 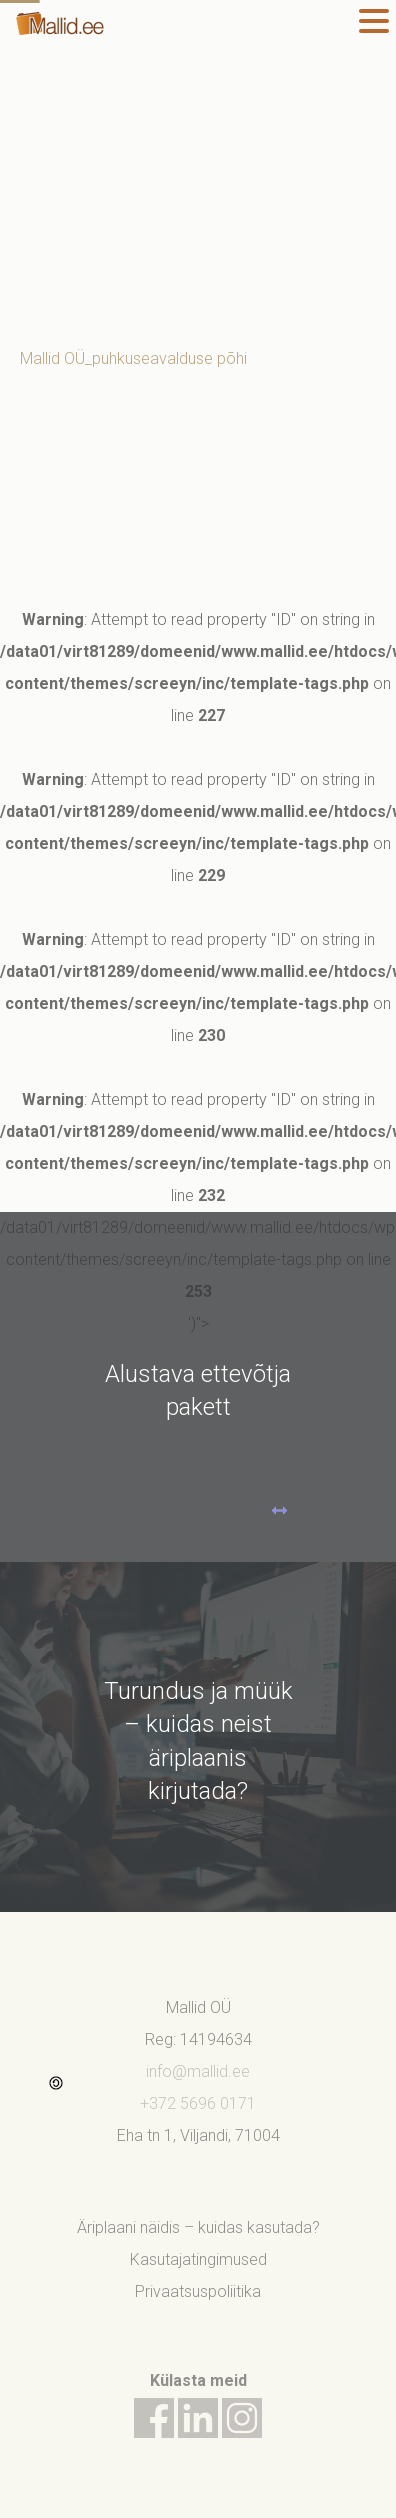 I want to click on creative commons share-alike license indicator, so click(x=56, y=2083).